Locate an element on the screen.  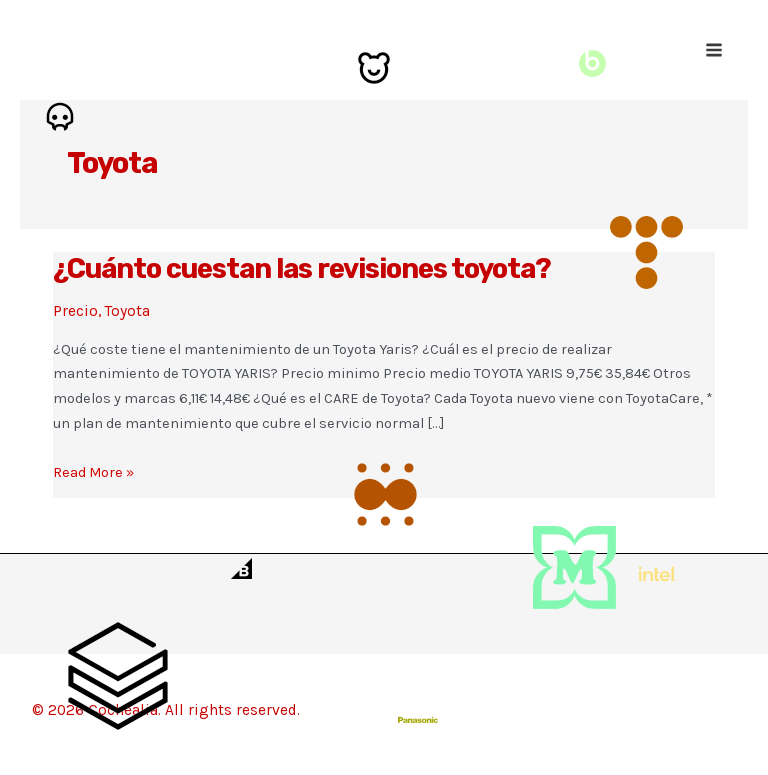
indicates hazy or foggy weather conditions is located at coordinates (385, 494).